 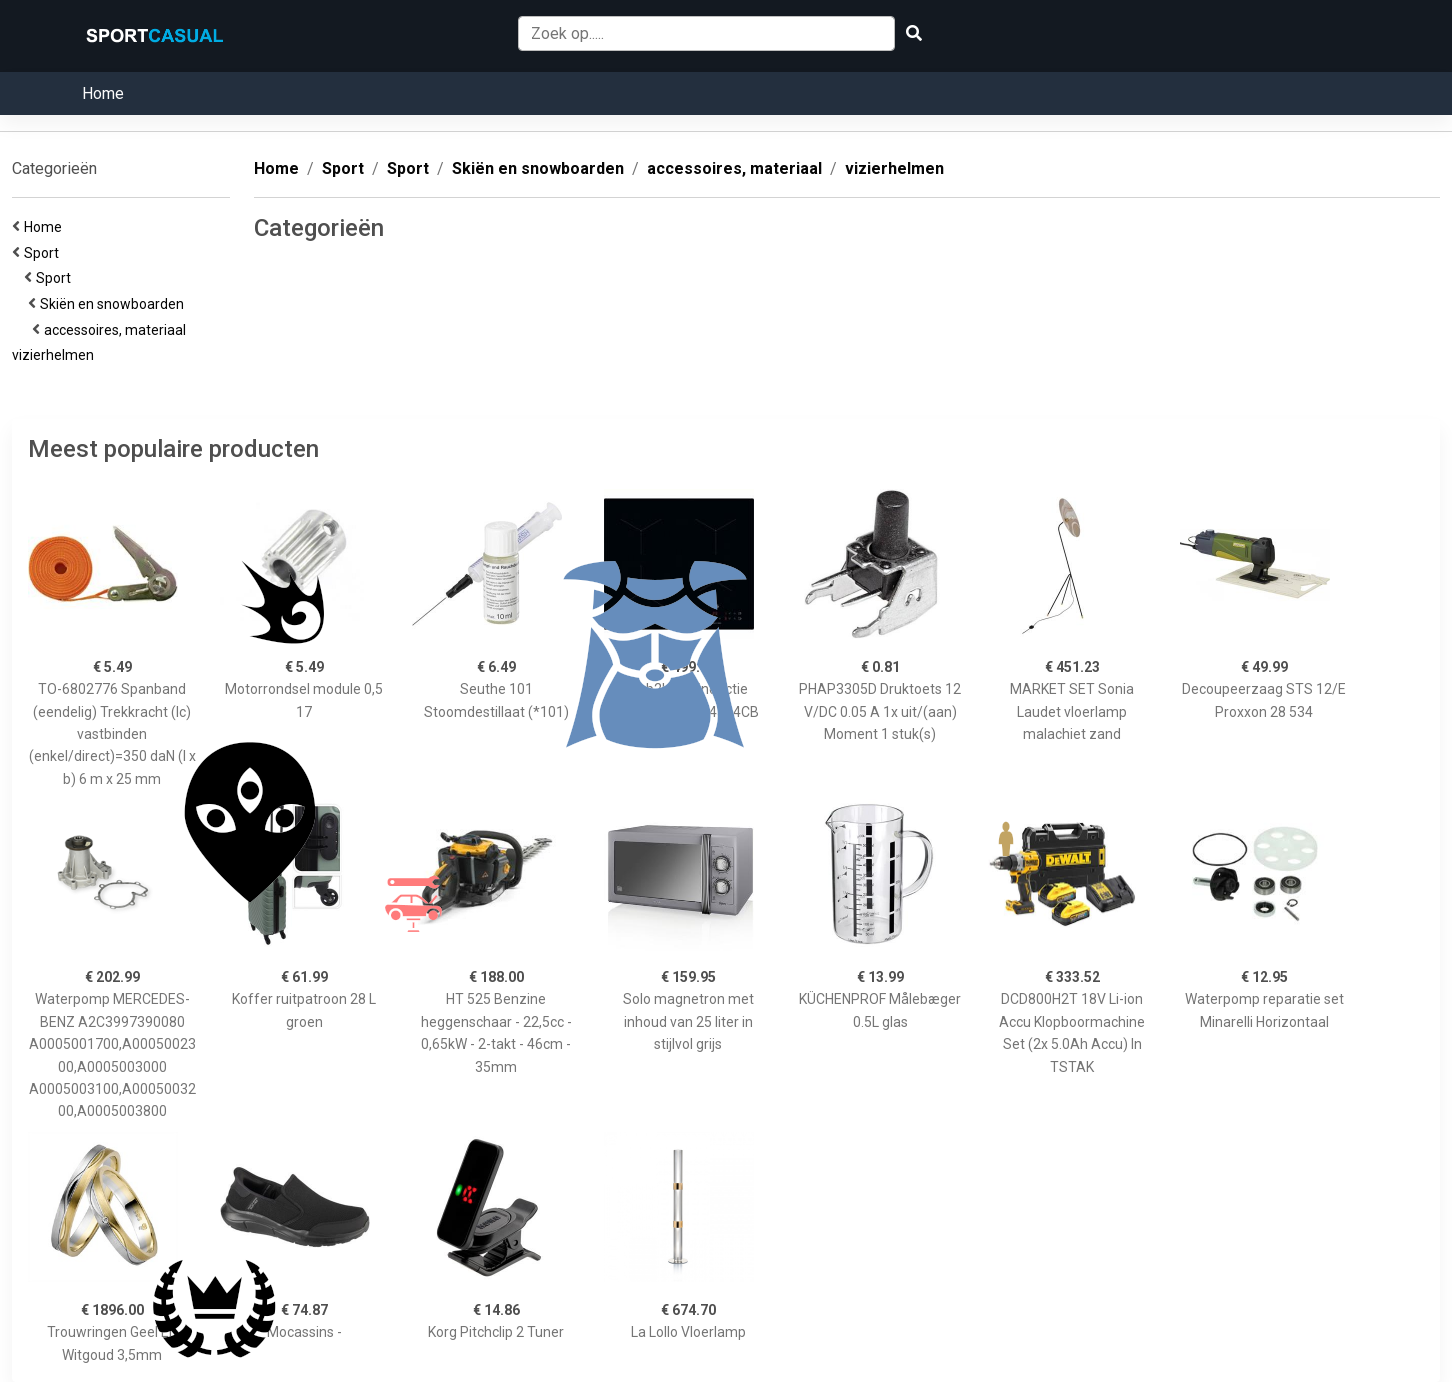 I want to click on view your profile, so click(x=1006, y=839).